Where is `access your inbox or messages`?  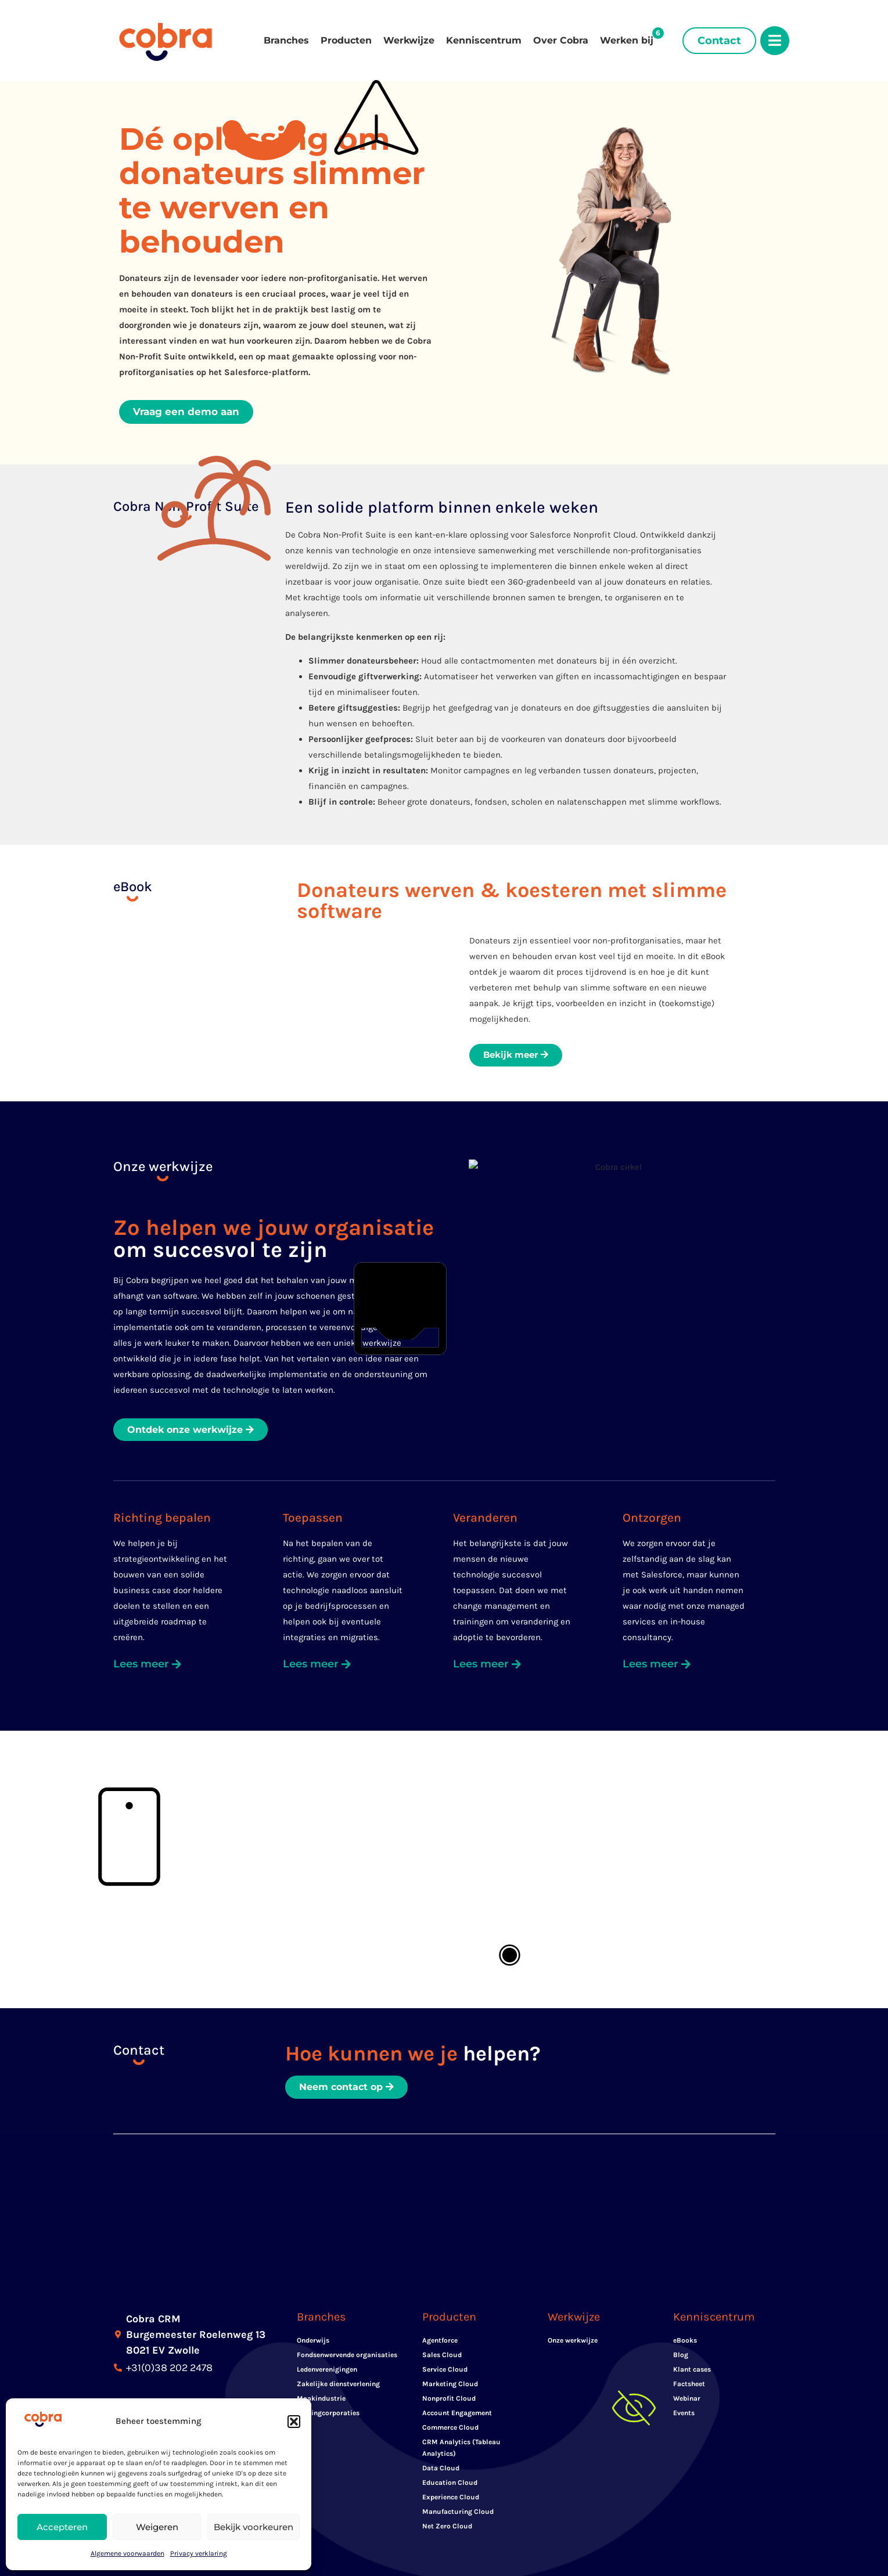
access your inbox or messages is located at coordinates (400, 1309).